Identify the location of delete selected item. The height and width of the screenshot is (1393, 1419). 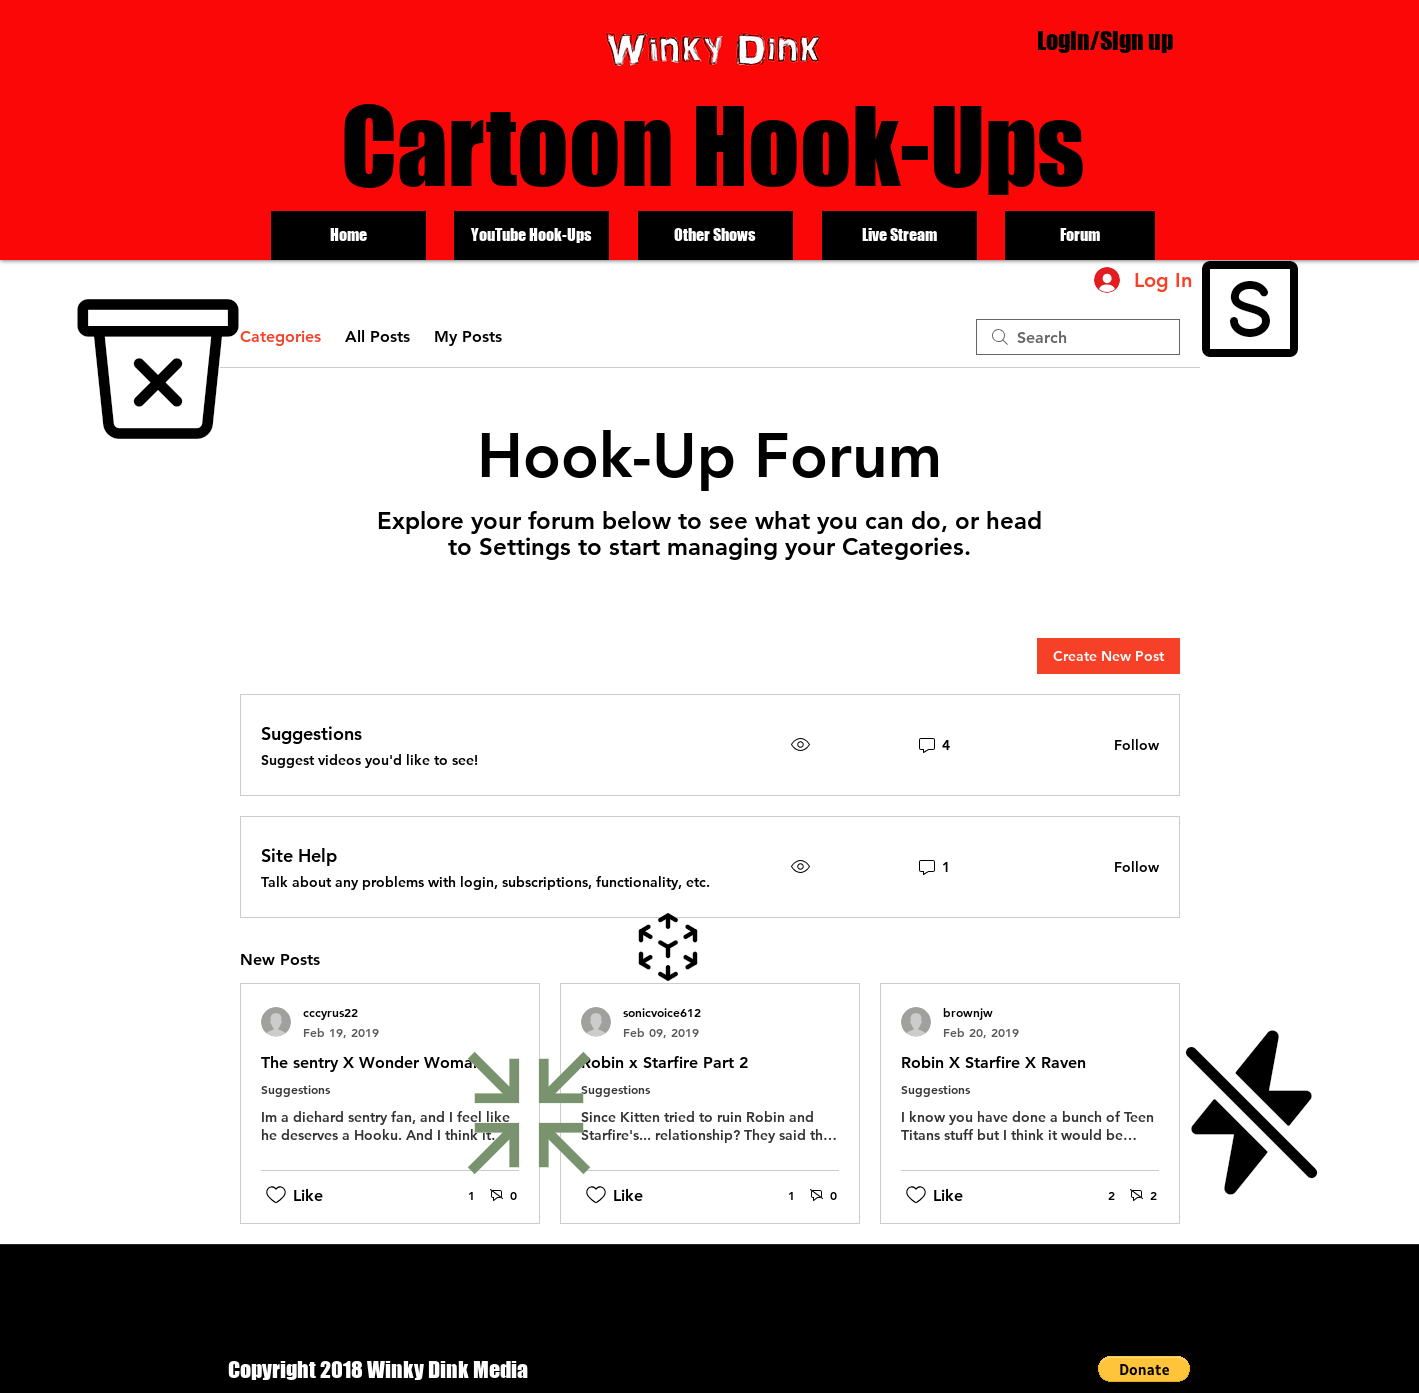
(158, 369).